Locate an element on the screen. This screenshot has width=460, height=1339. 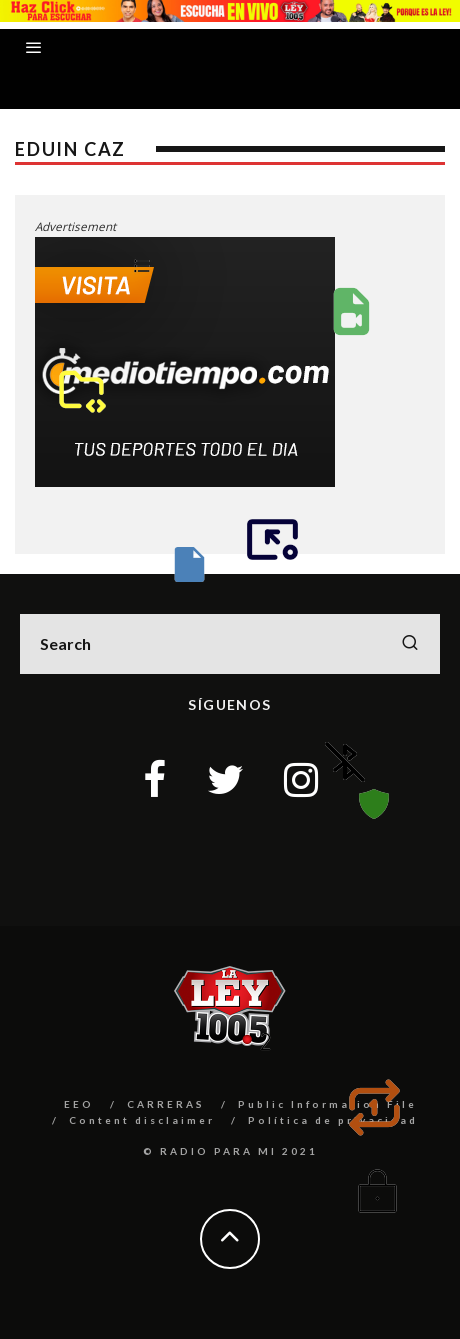
pin item to the end of a list is located at coordinates (272, 539).